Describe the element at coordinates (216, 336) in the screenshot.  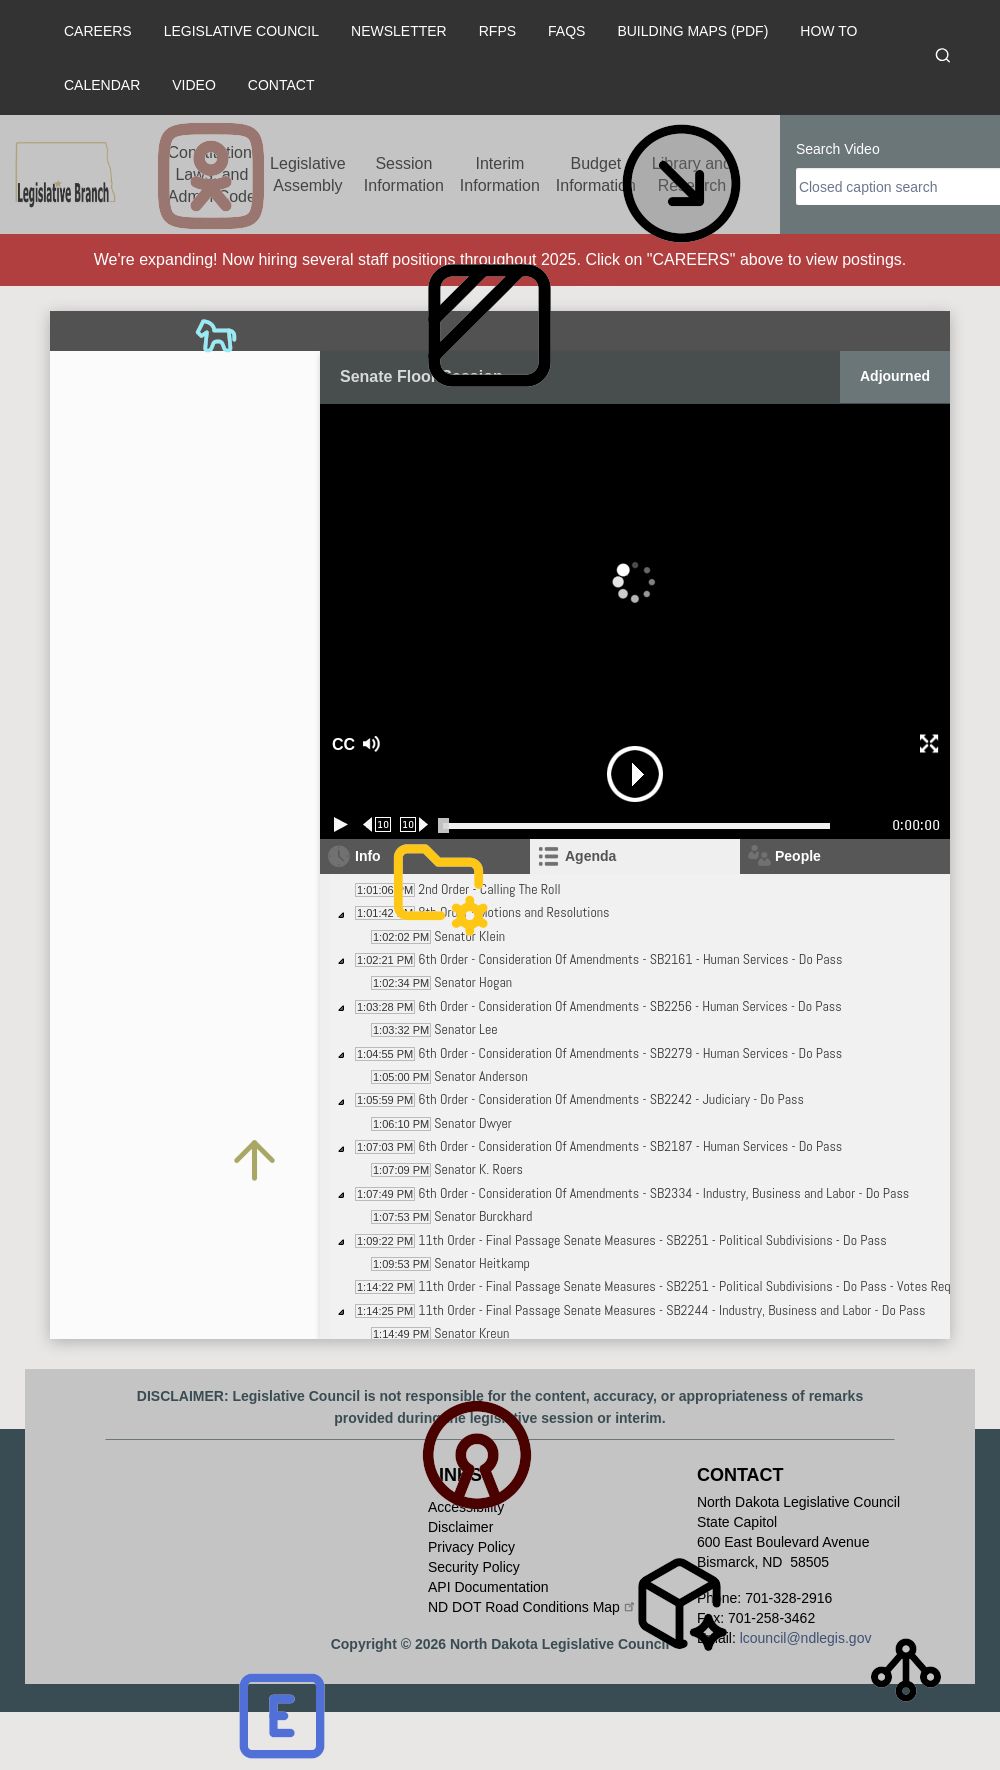
I see `access equestrian or horseback riding features` at that location.